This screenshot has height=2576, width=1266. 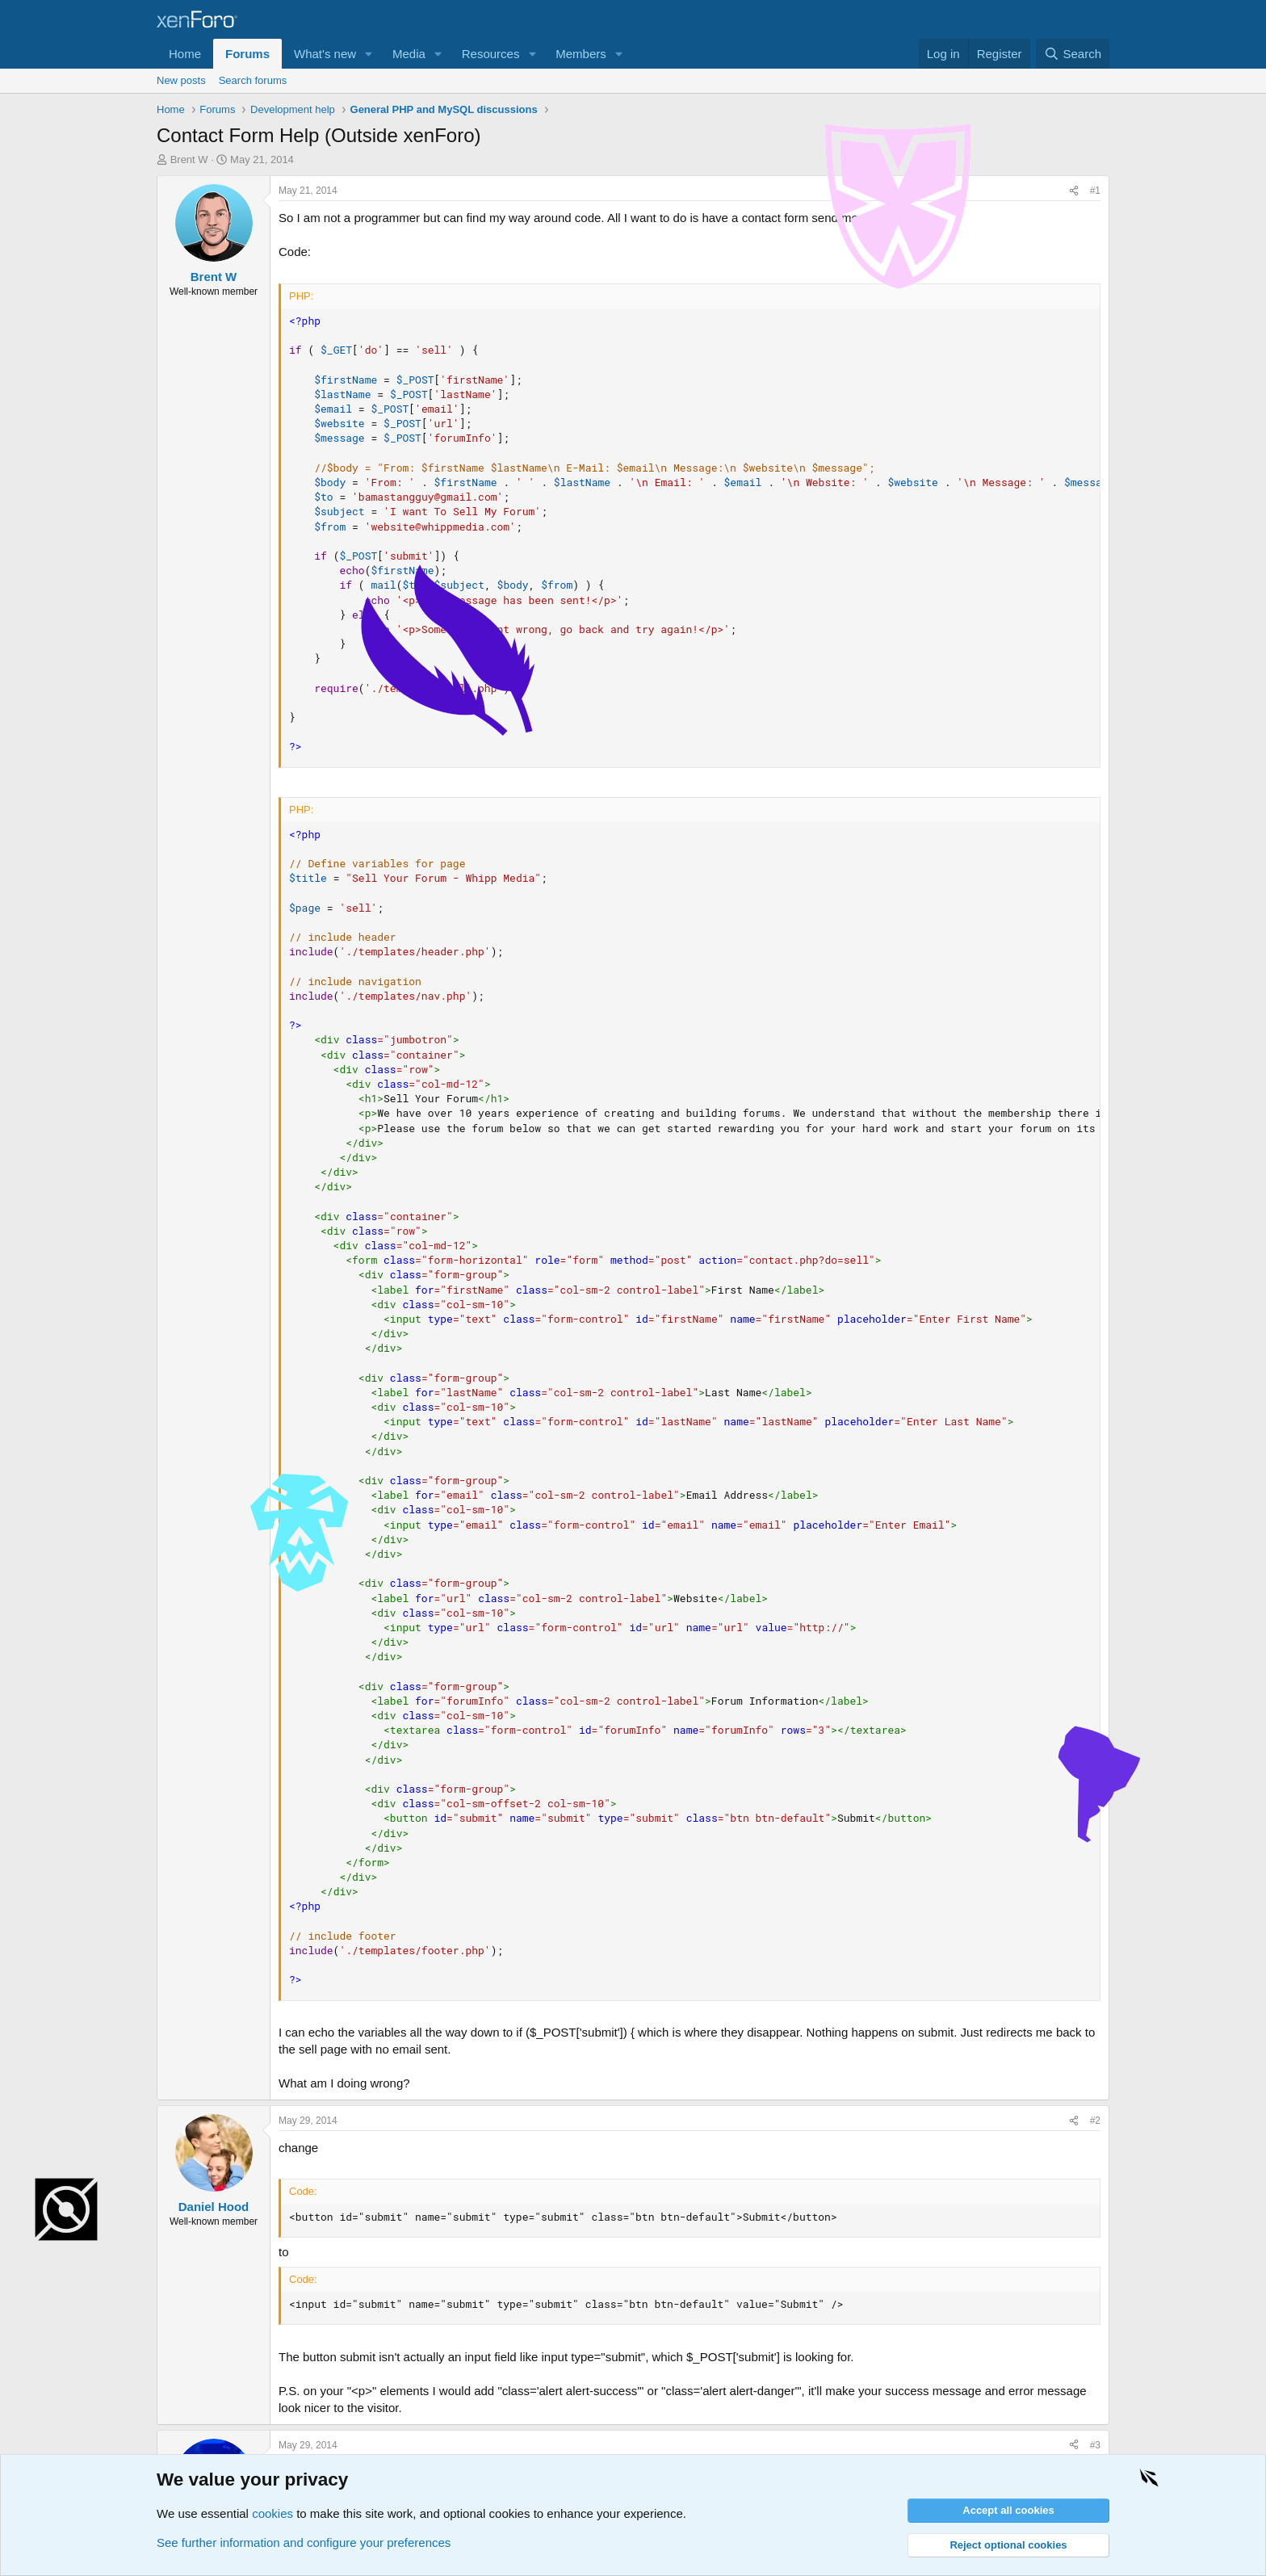 I want to click on activate shield or defensive ability, so click(x=899, y=206).